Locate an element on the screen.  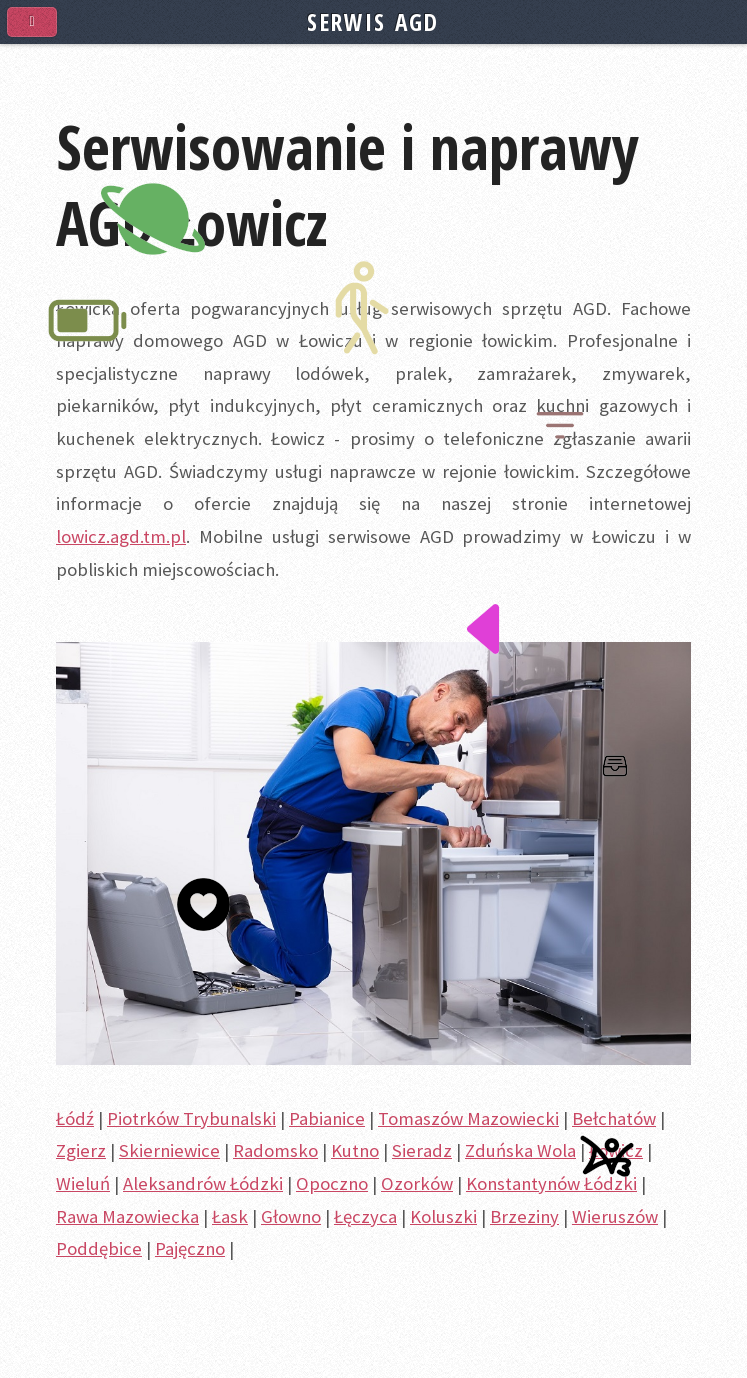
indicates battery at 50% charge level is located at coordinates (87, 320).